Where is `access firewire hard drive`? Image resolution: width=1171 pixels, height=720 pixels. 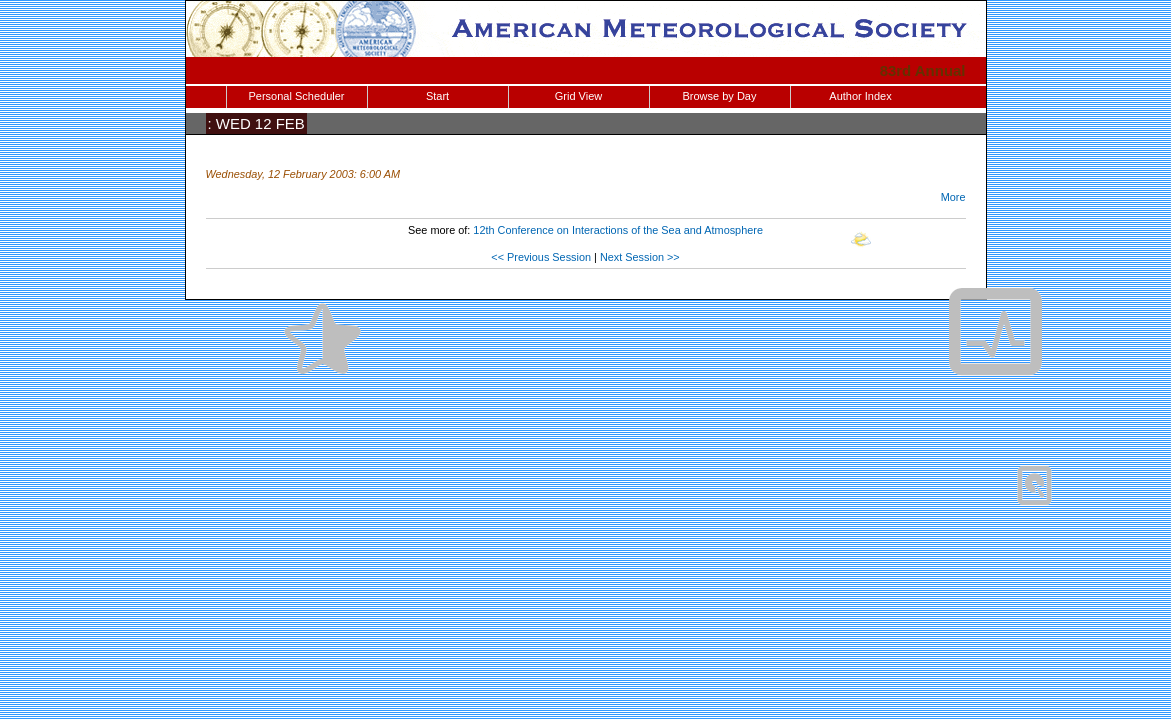
access firewire hard drive is located at coordinates (1034, 485).